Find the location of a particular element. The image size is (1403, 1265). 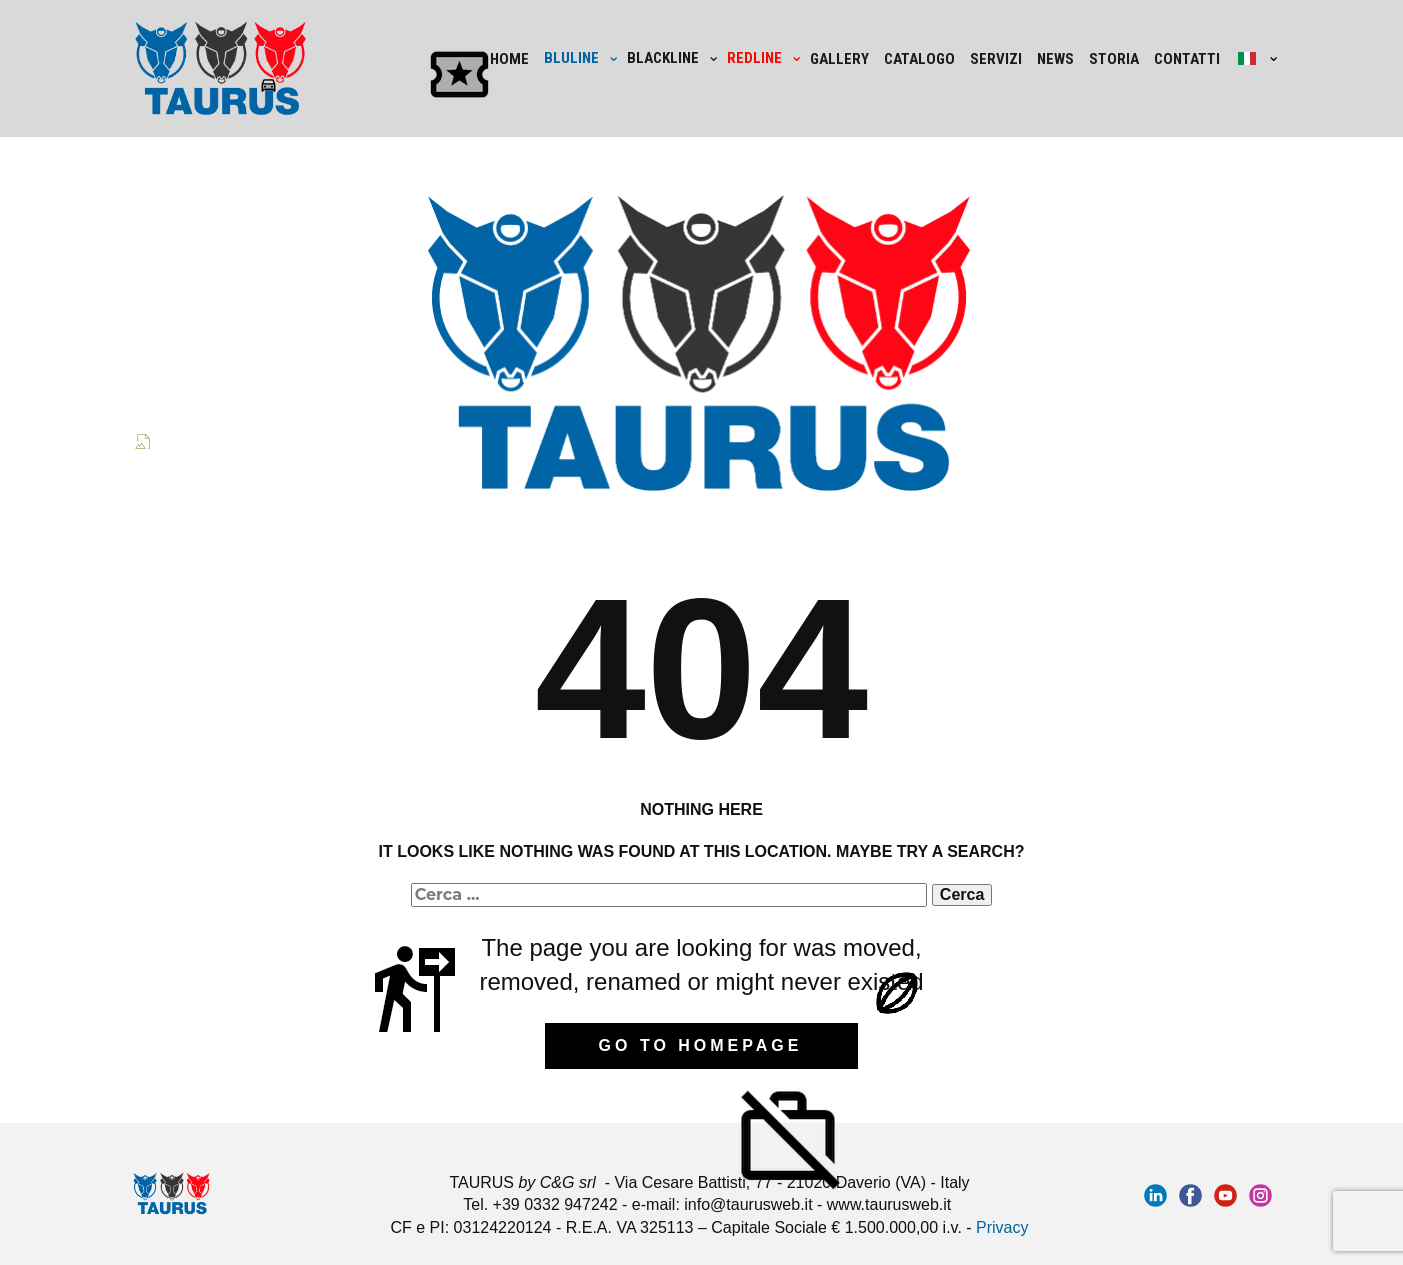

view local events or activities is located at coordinates (459, 74).